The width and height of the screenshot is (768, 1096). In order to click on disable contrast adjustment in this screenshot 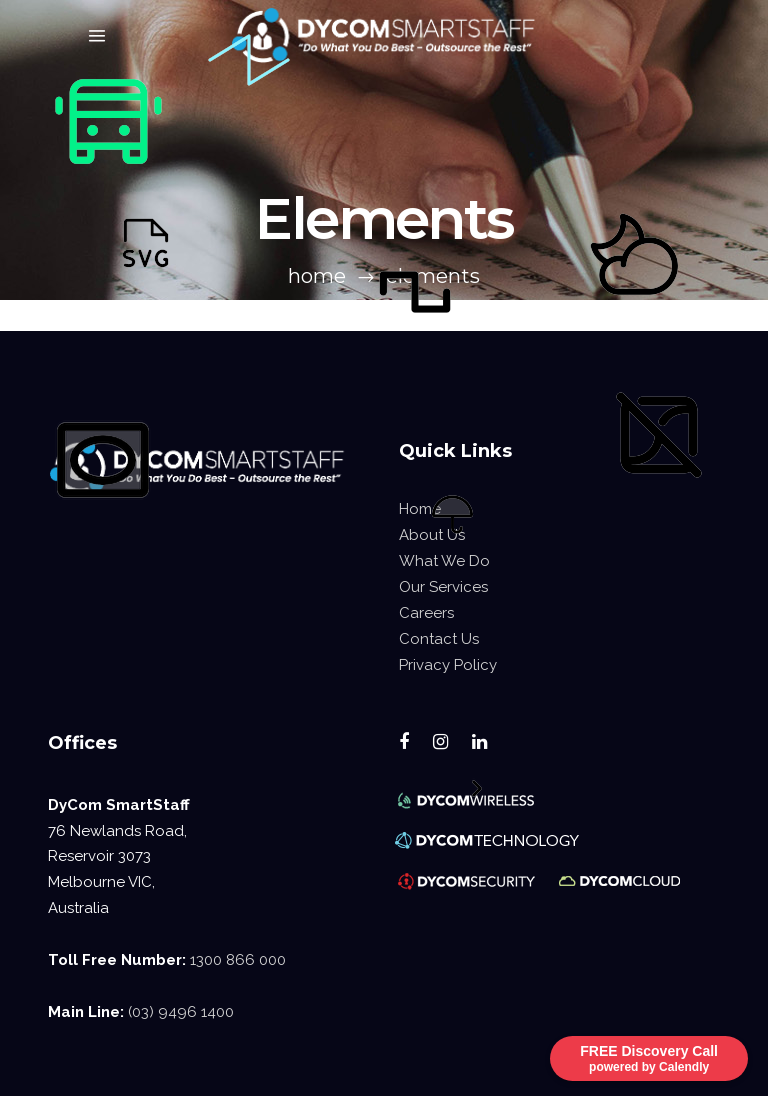, I will do `click(659, 435)`.